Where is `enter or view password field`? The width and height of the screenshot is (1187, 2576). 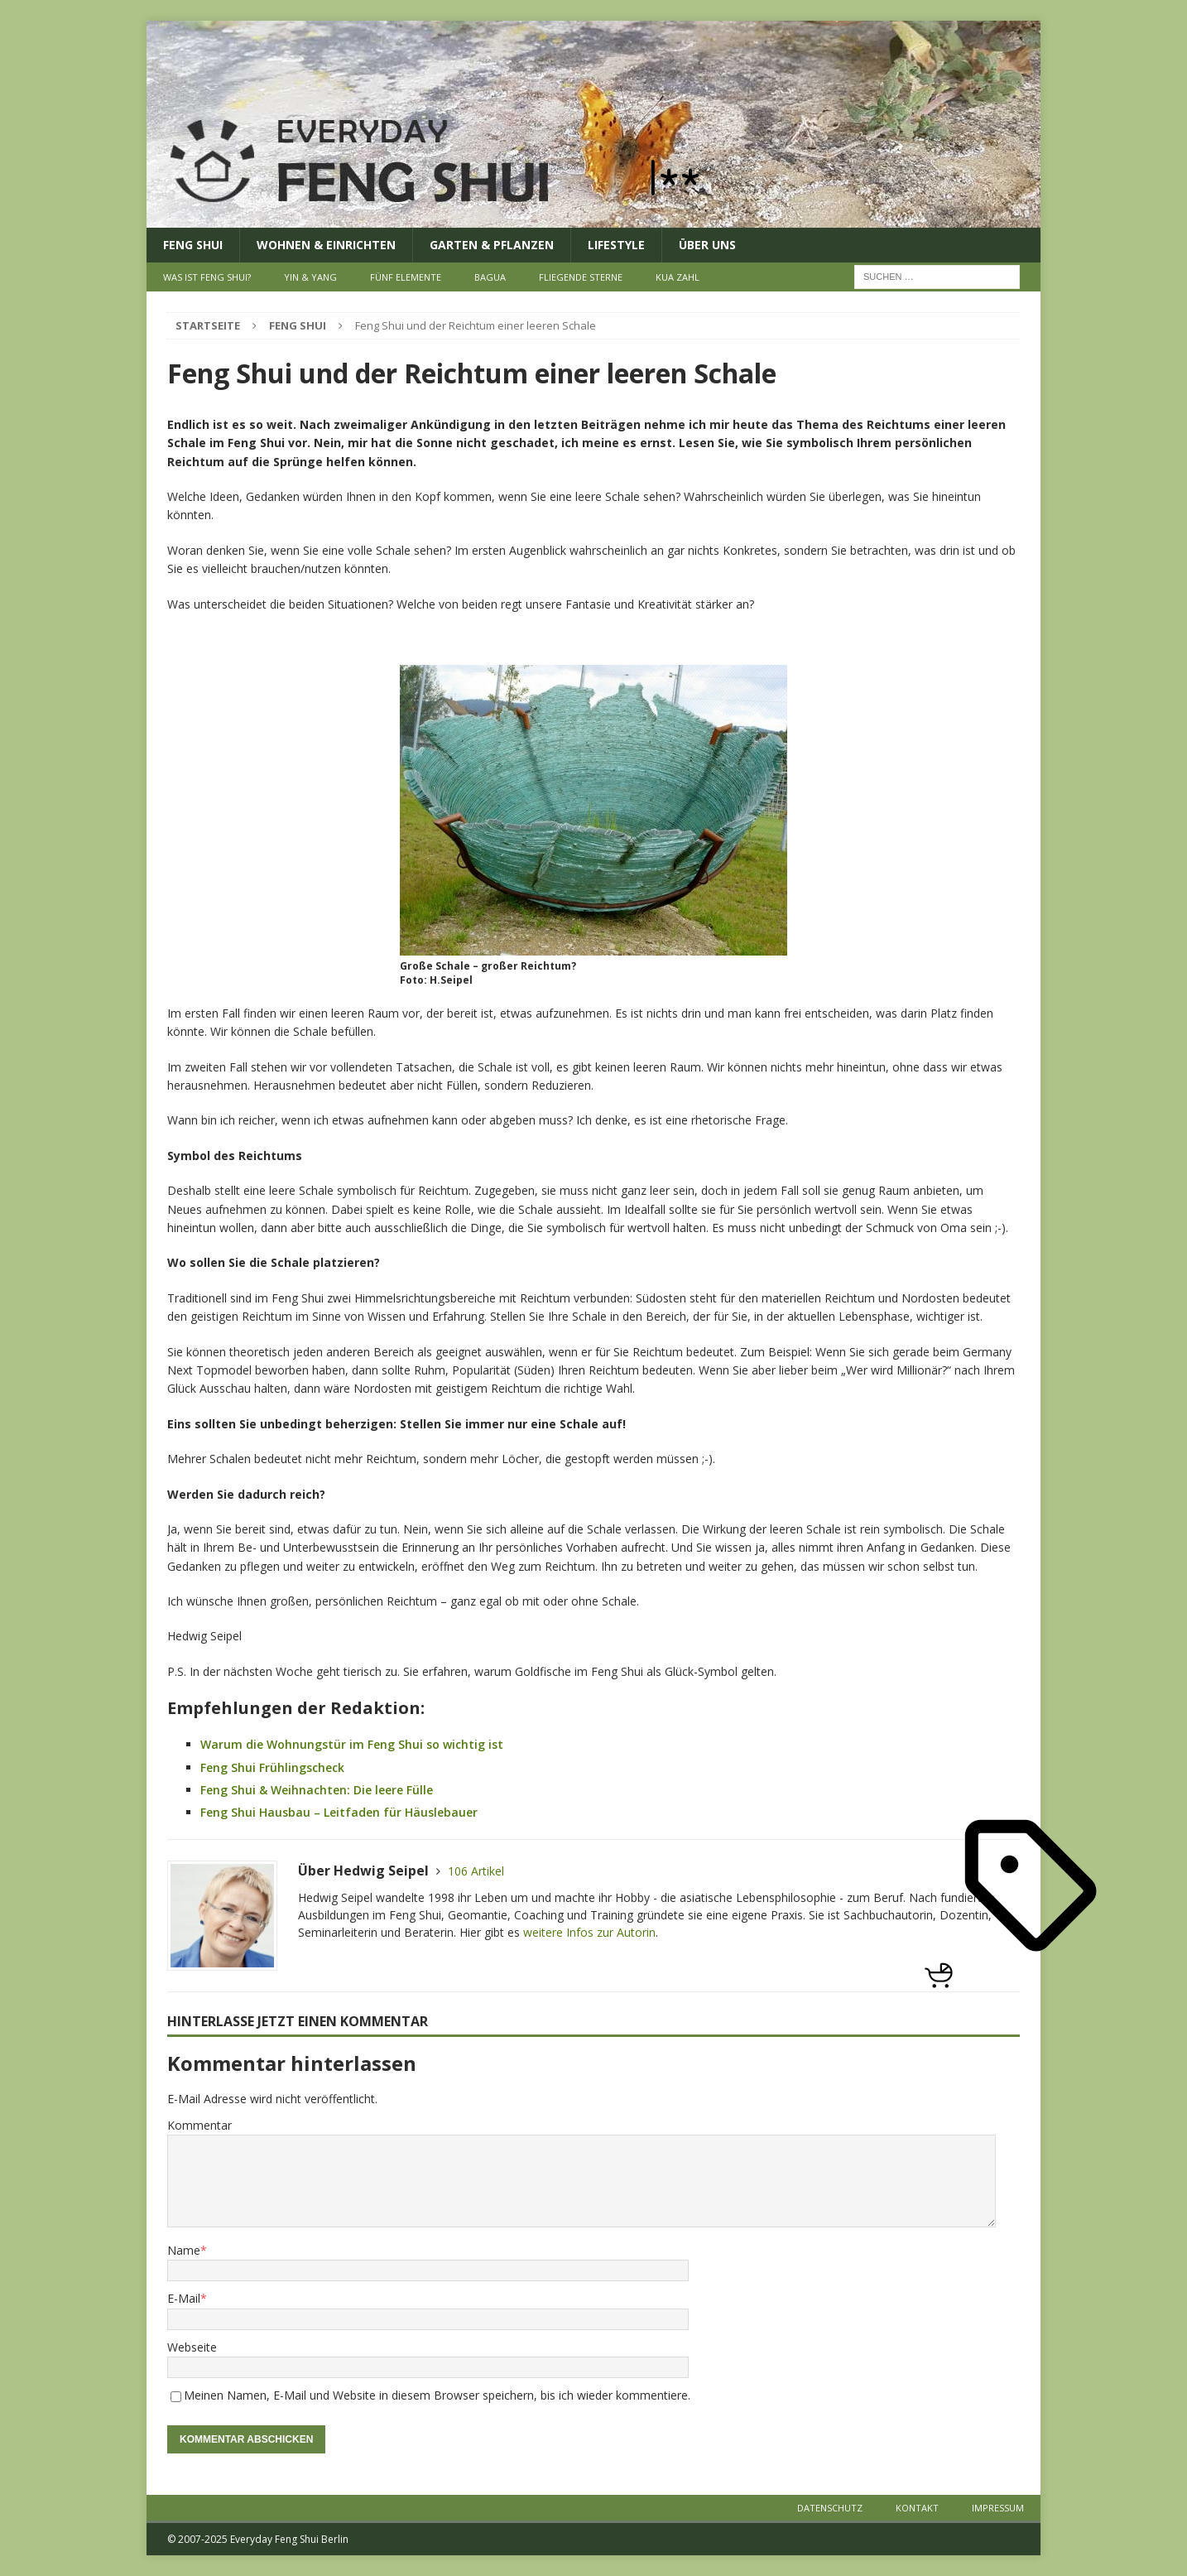 enter or view password field is located at coordinates (672, 177).